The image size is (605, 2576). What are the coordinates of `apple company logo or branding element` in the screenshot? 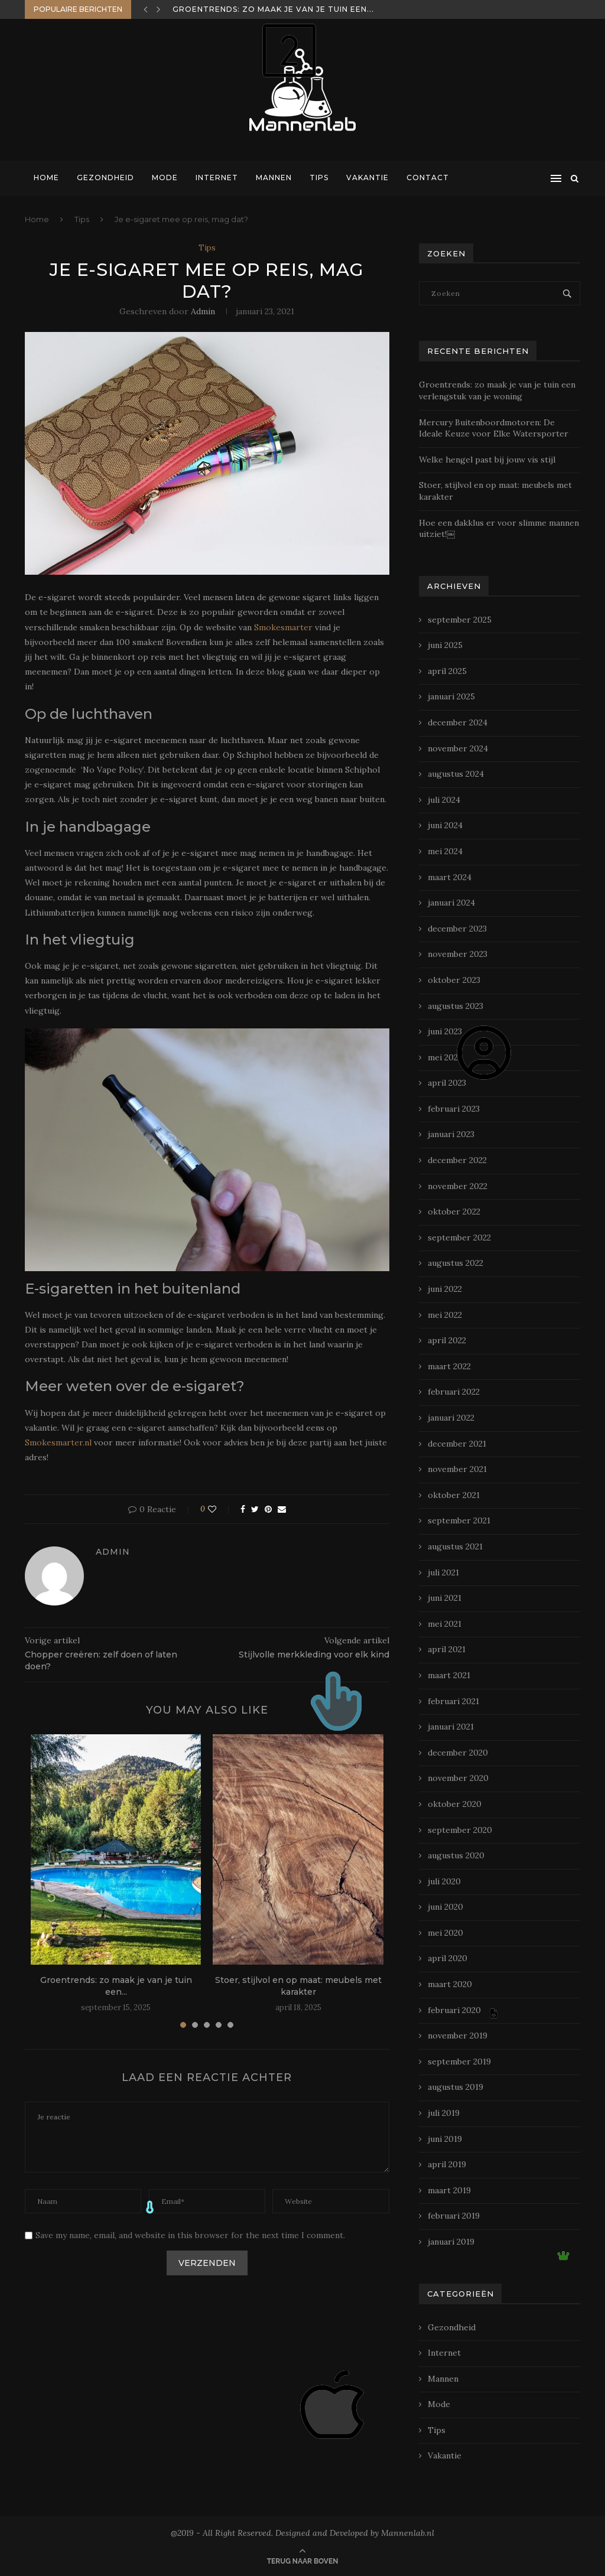 It's located at (334, 2409).